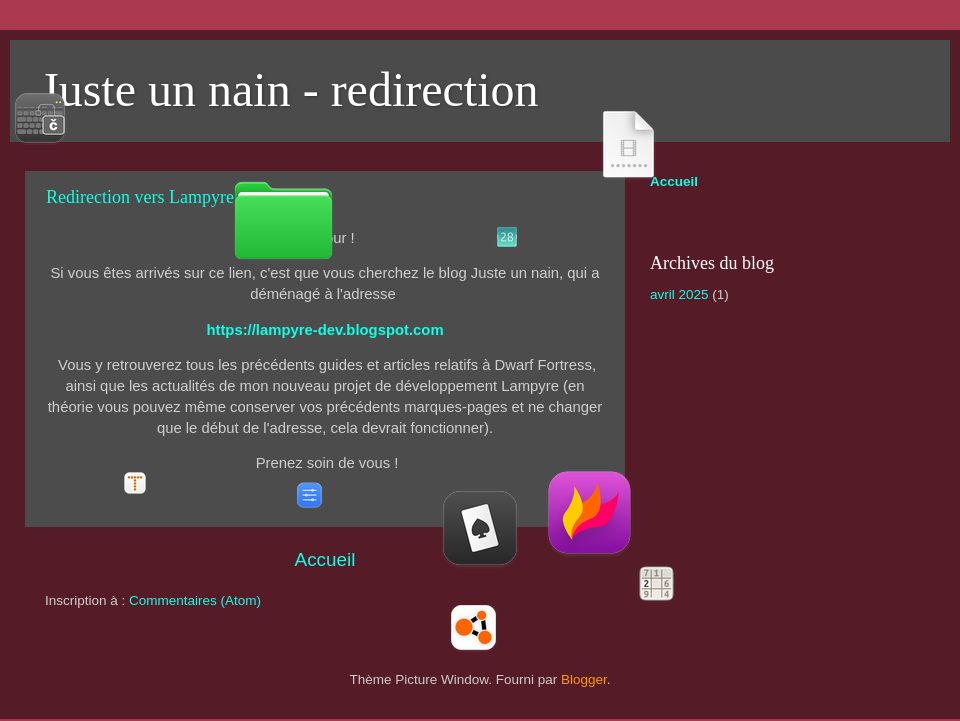 The height and width of the screenshot is (721, 960). Describe the element at coordinates (507, 237) in the screenshot. I see `open the calendar app` at that location.